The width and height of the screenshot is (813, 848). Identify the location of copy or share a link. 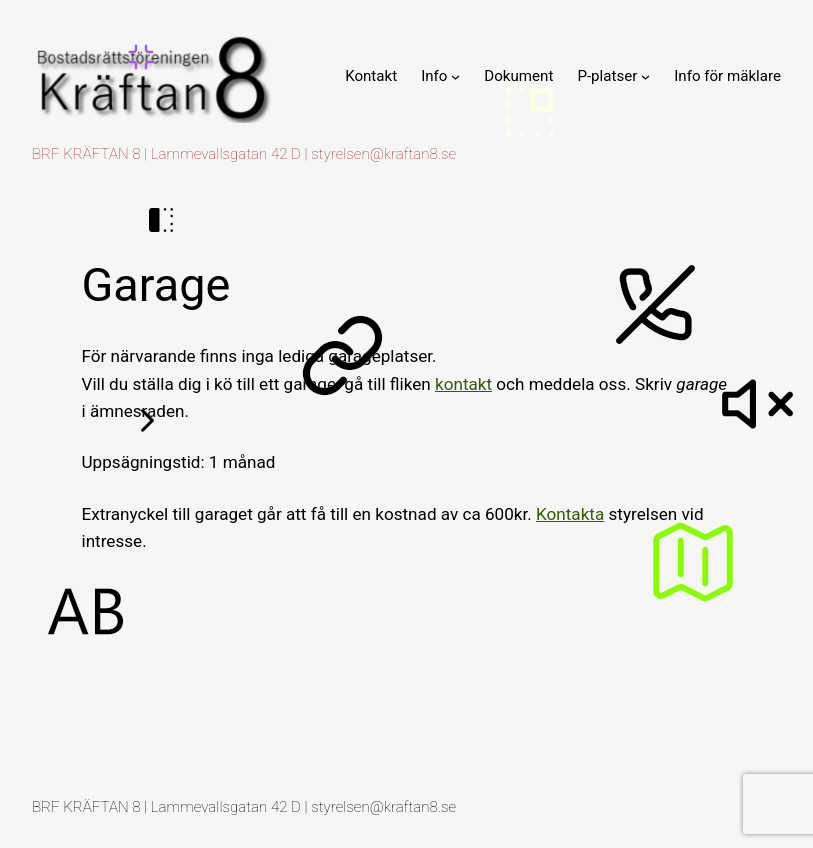
(342, 355).